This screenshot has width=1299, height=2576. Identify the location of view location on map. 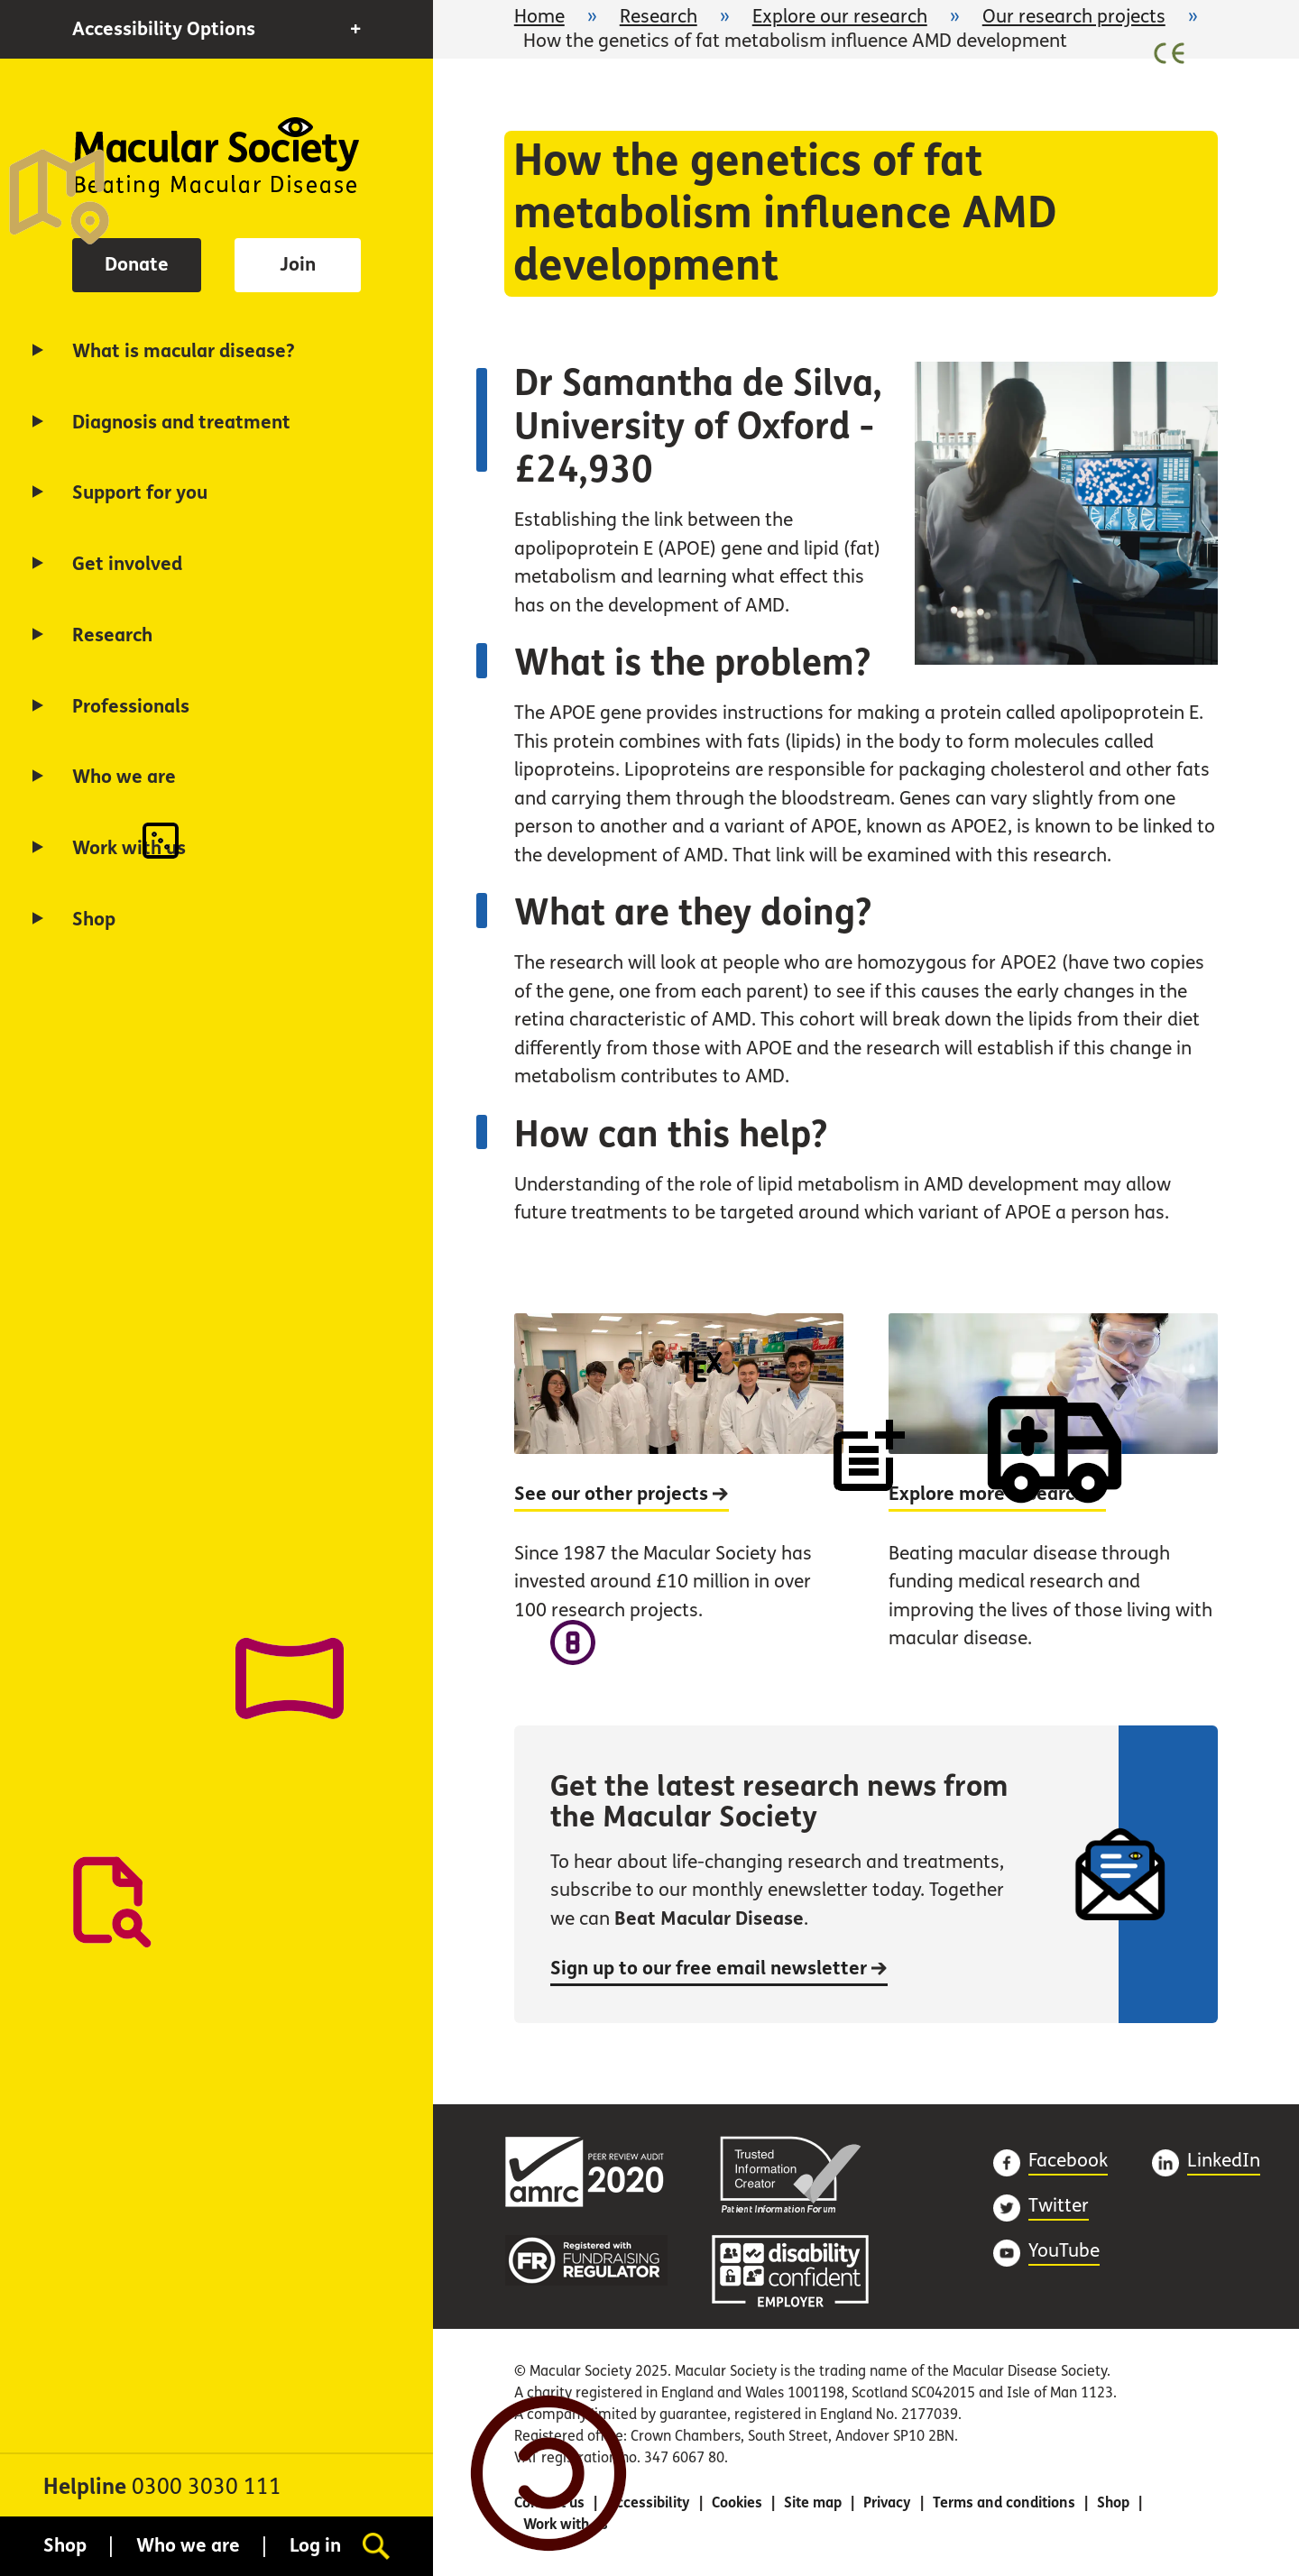
(57, 192).